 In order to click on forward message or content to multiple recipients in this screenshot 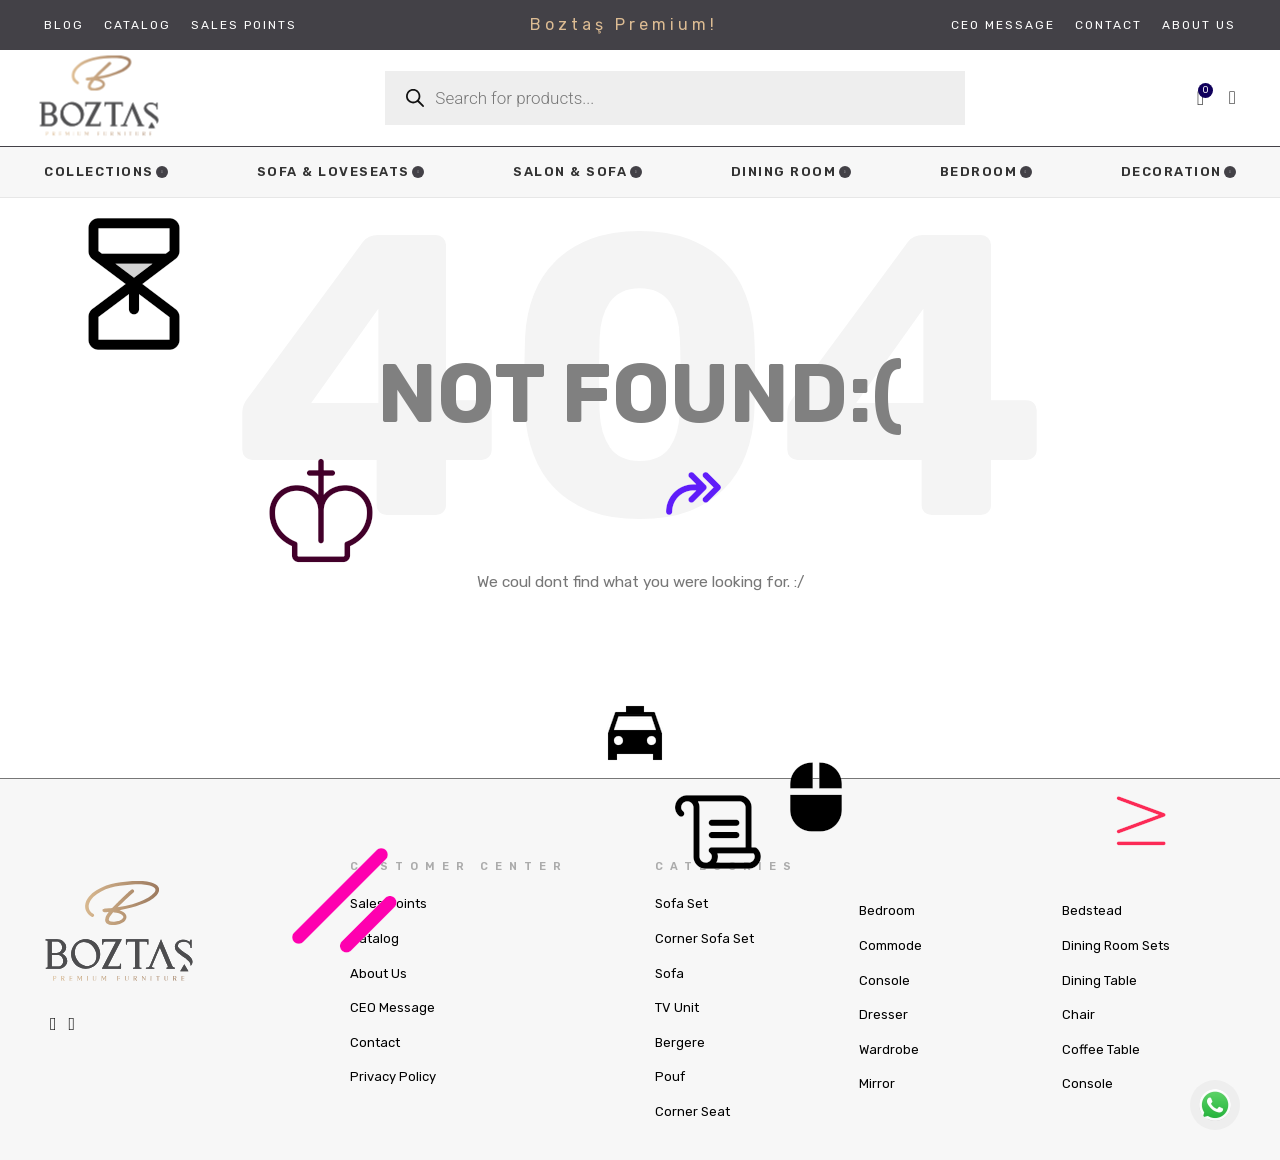, I will do `click(693, 493)`.